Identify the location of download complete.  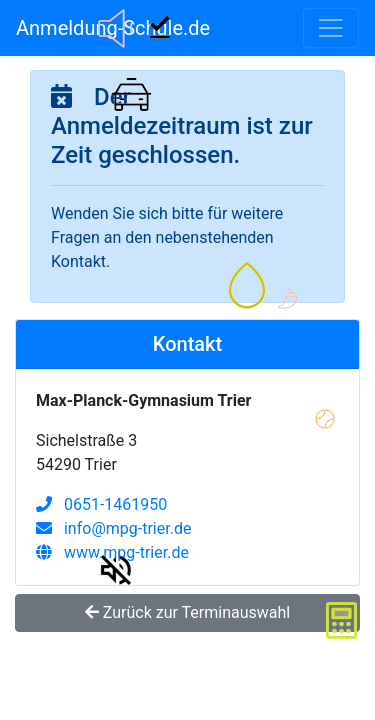
(160, 27).